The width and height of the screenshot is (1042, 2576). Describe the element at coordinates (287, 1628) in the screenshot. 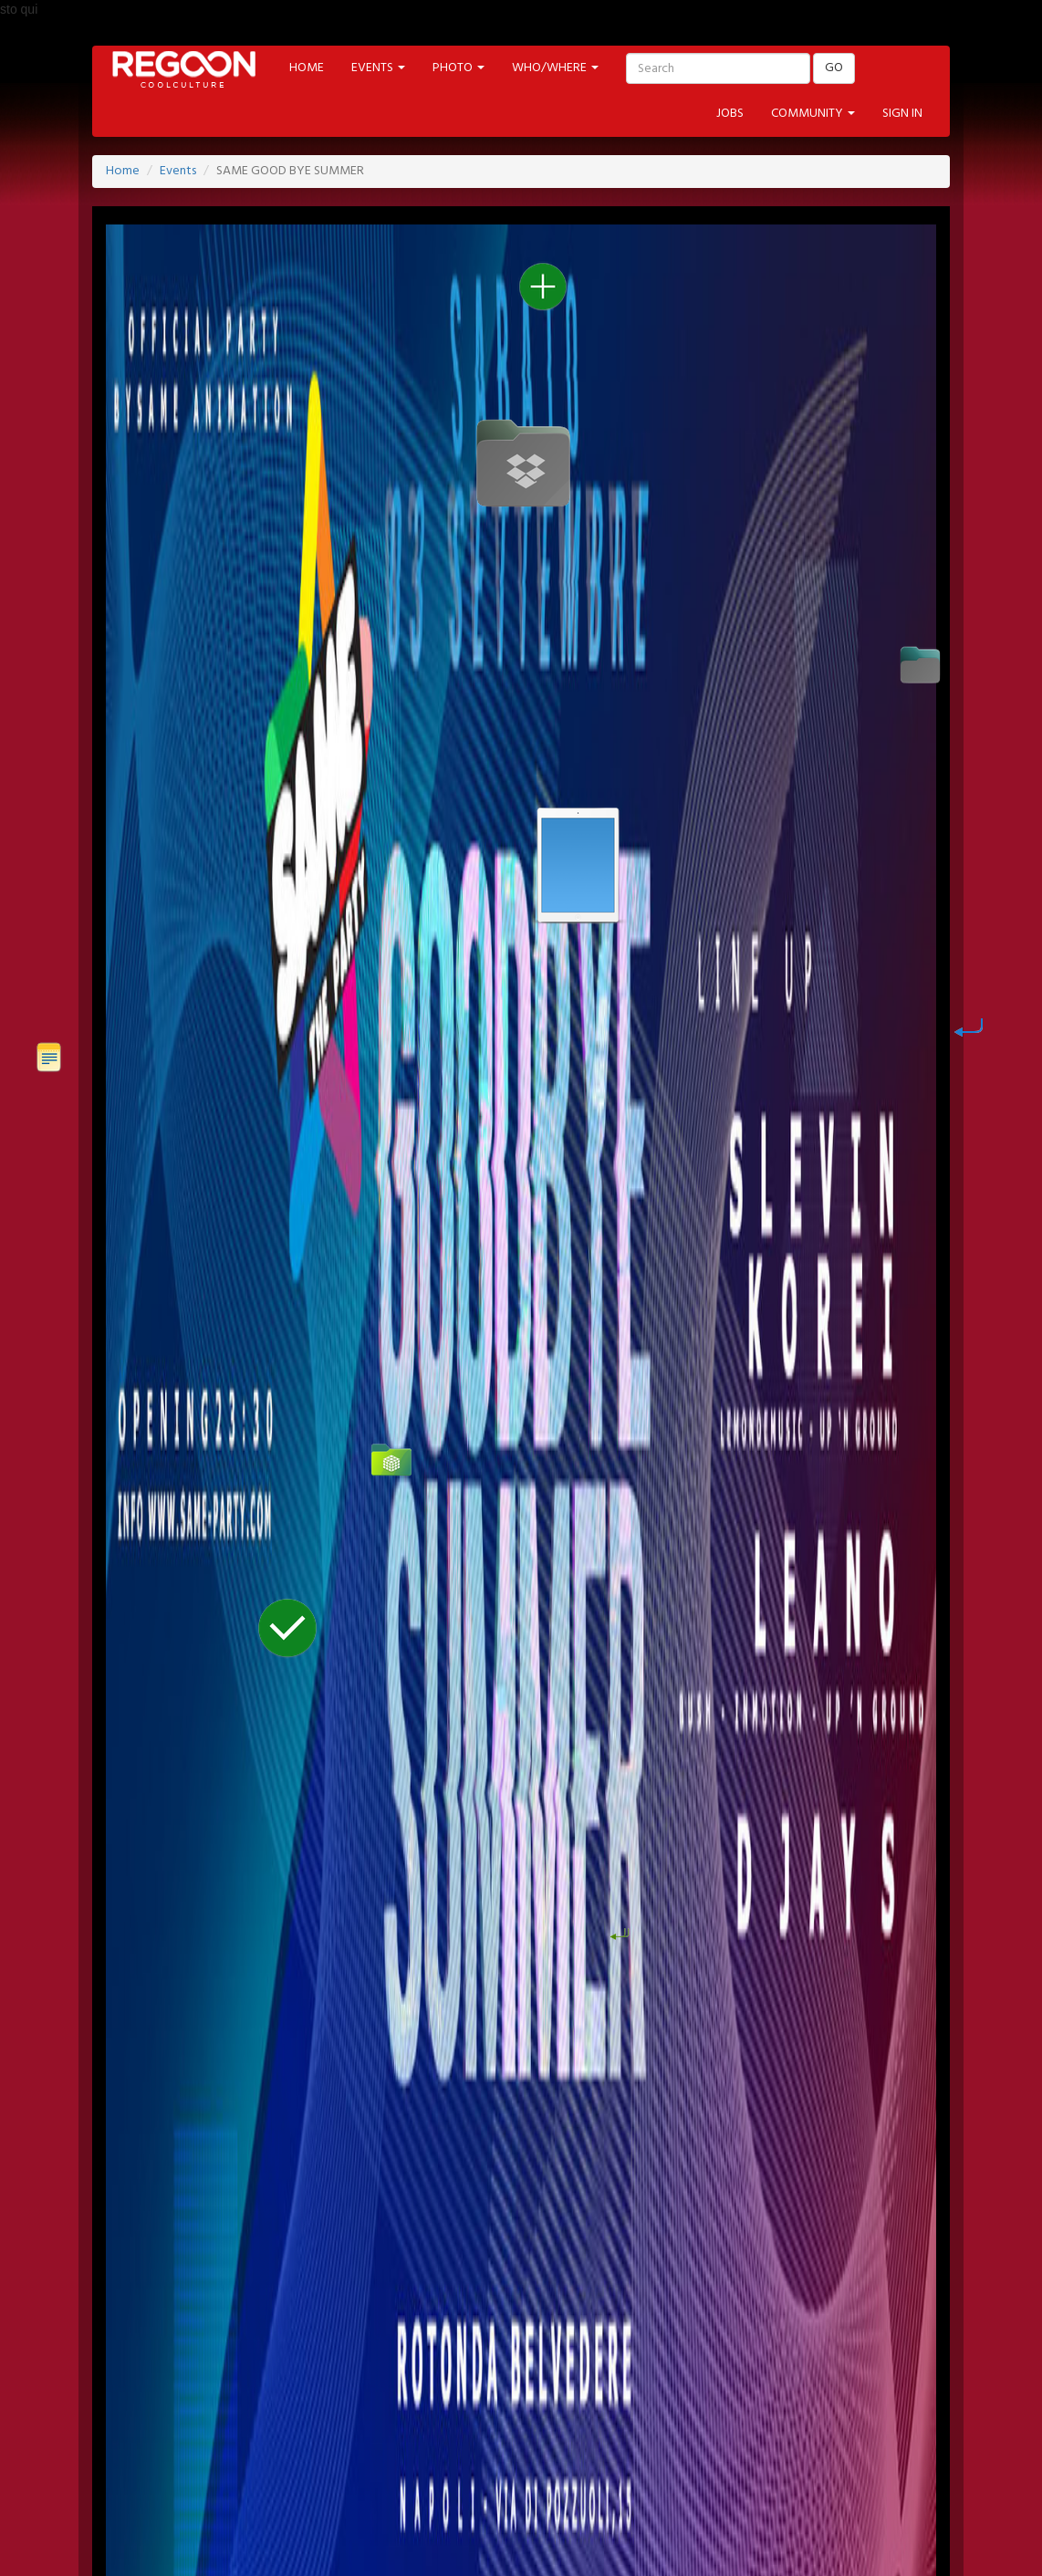

I see `indicates file successfully synced with insync` at that location.